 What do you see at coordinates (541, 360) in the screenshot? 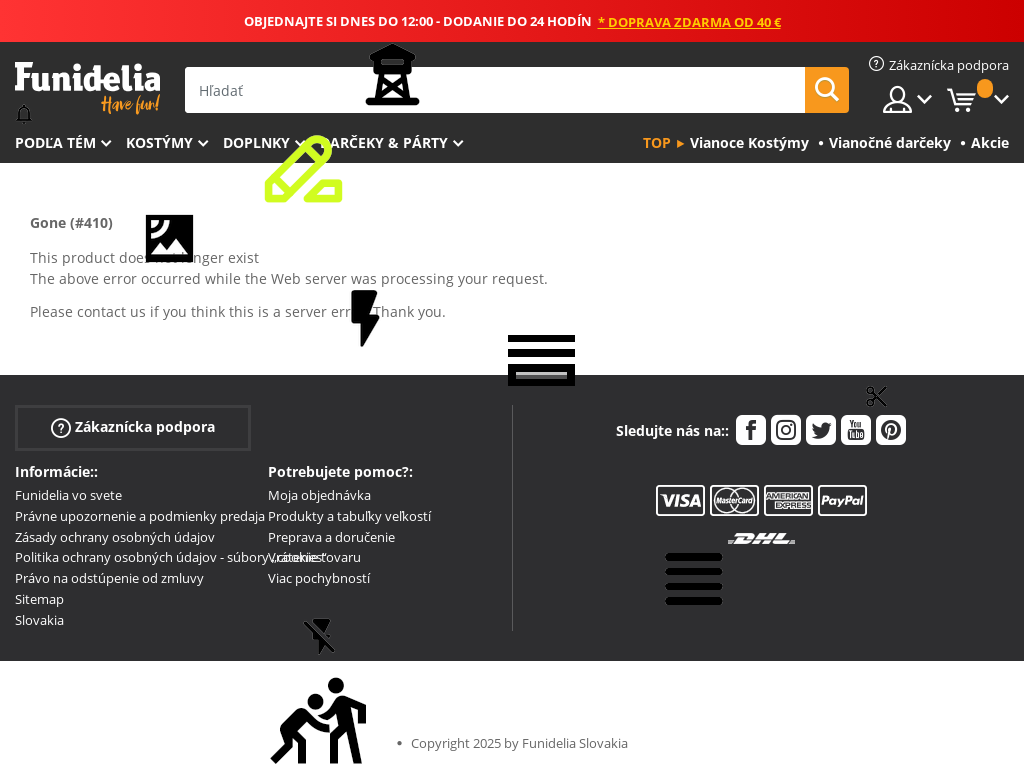
I see `split view horizontally` at bounding box center [541, 360].